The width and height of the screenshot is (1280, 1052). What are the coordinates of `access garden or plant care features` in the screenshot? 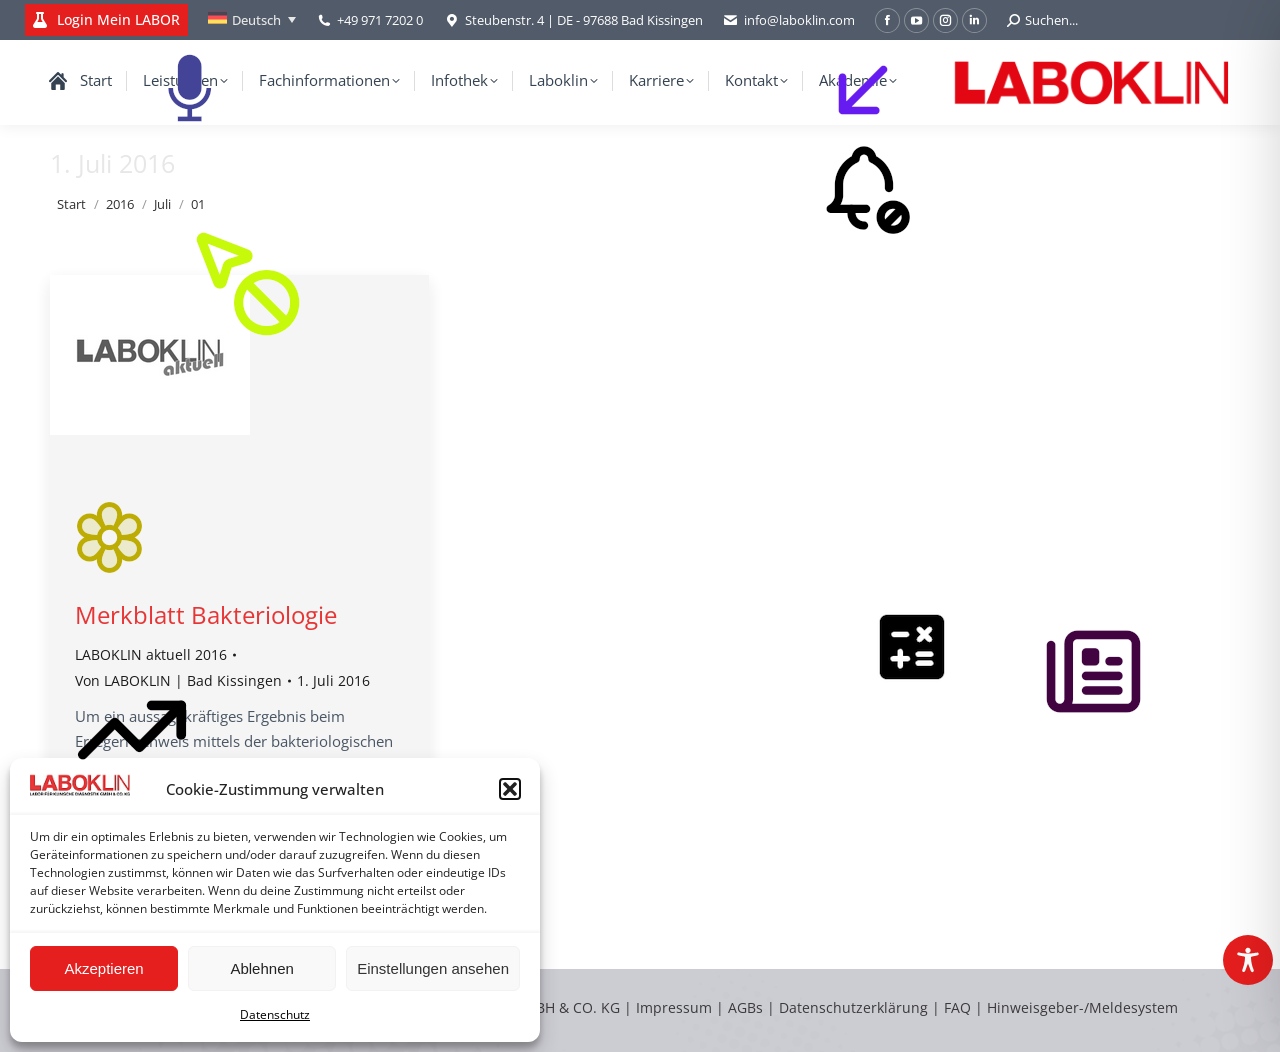 It's located at (109, 537).